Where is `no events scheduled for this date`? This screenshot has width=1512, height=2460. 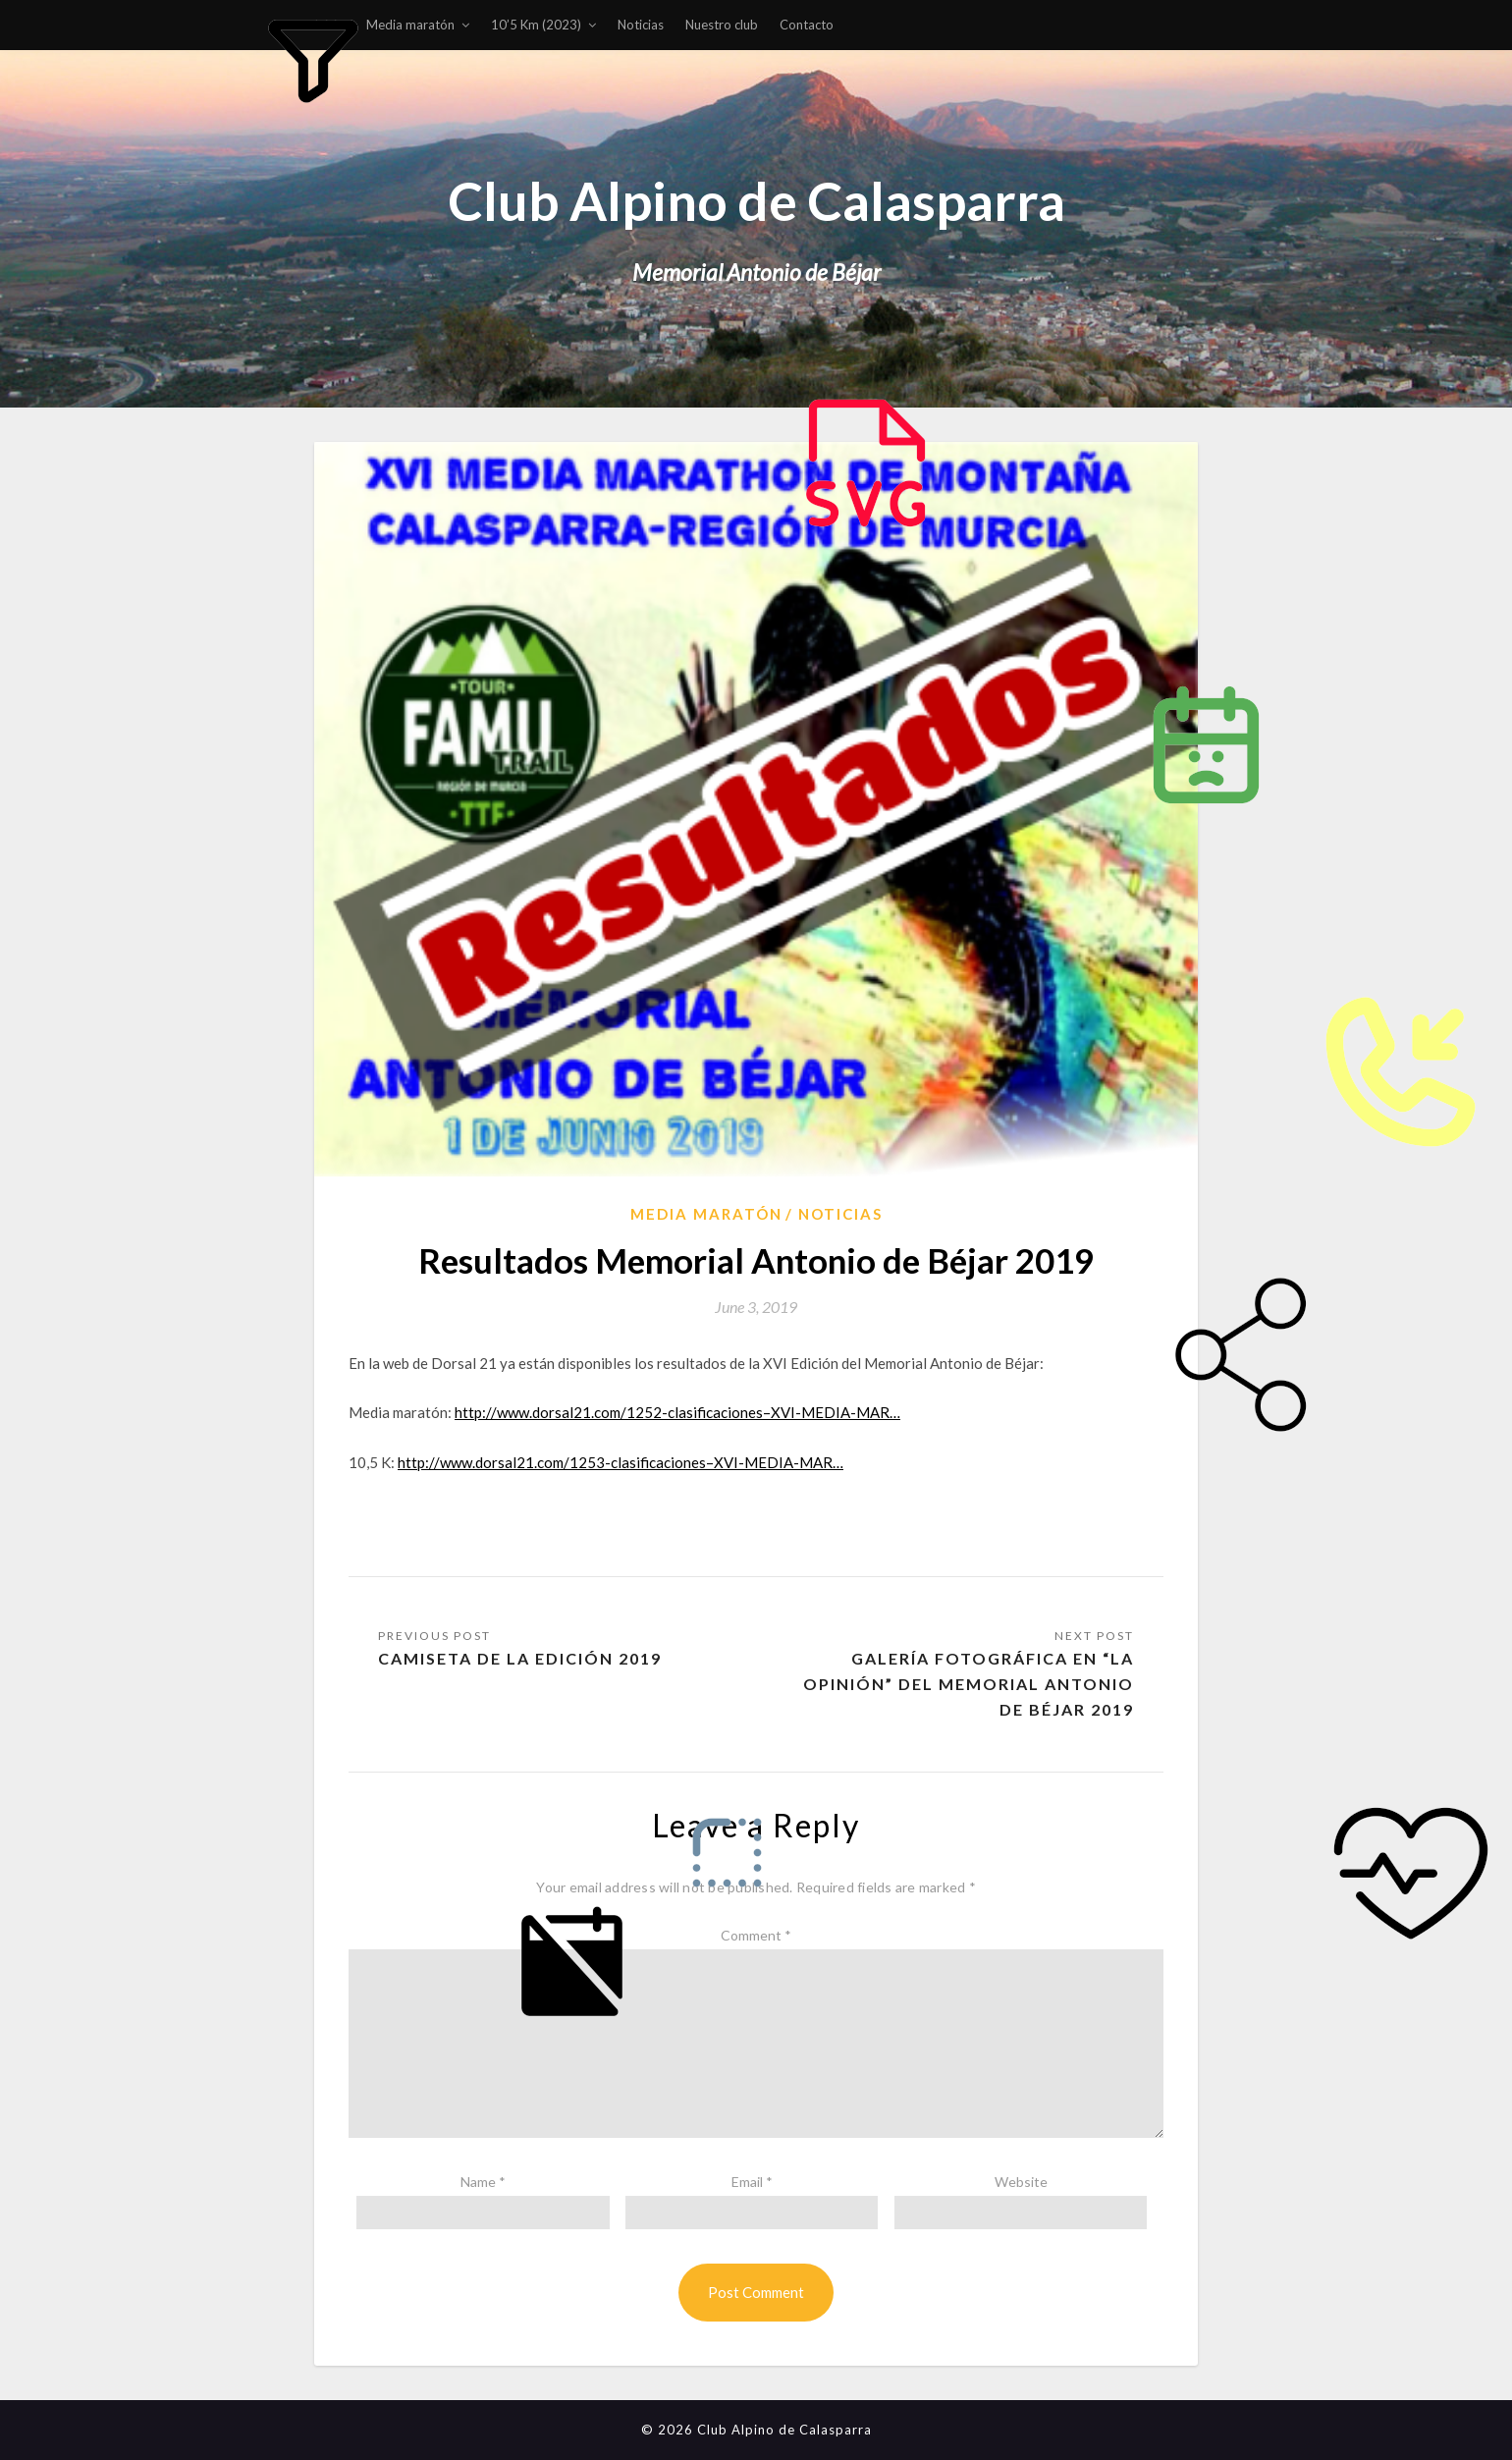
no events scheduled for this date is located at coordinates (1206, 744).